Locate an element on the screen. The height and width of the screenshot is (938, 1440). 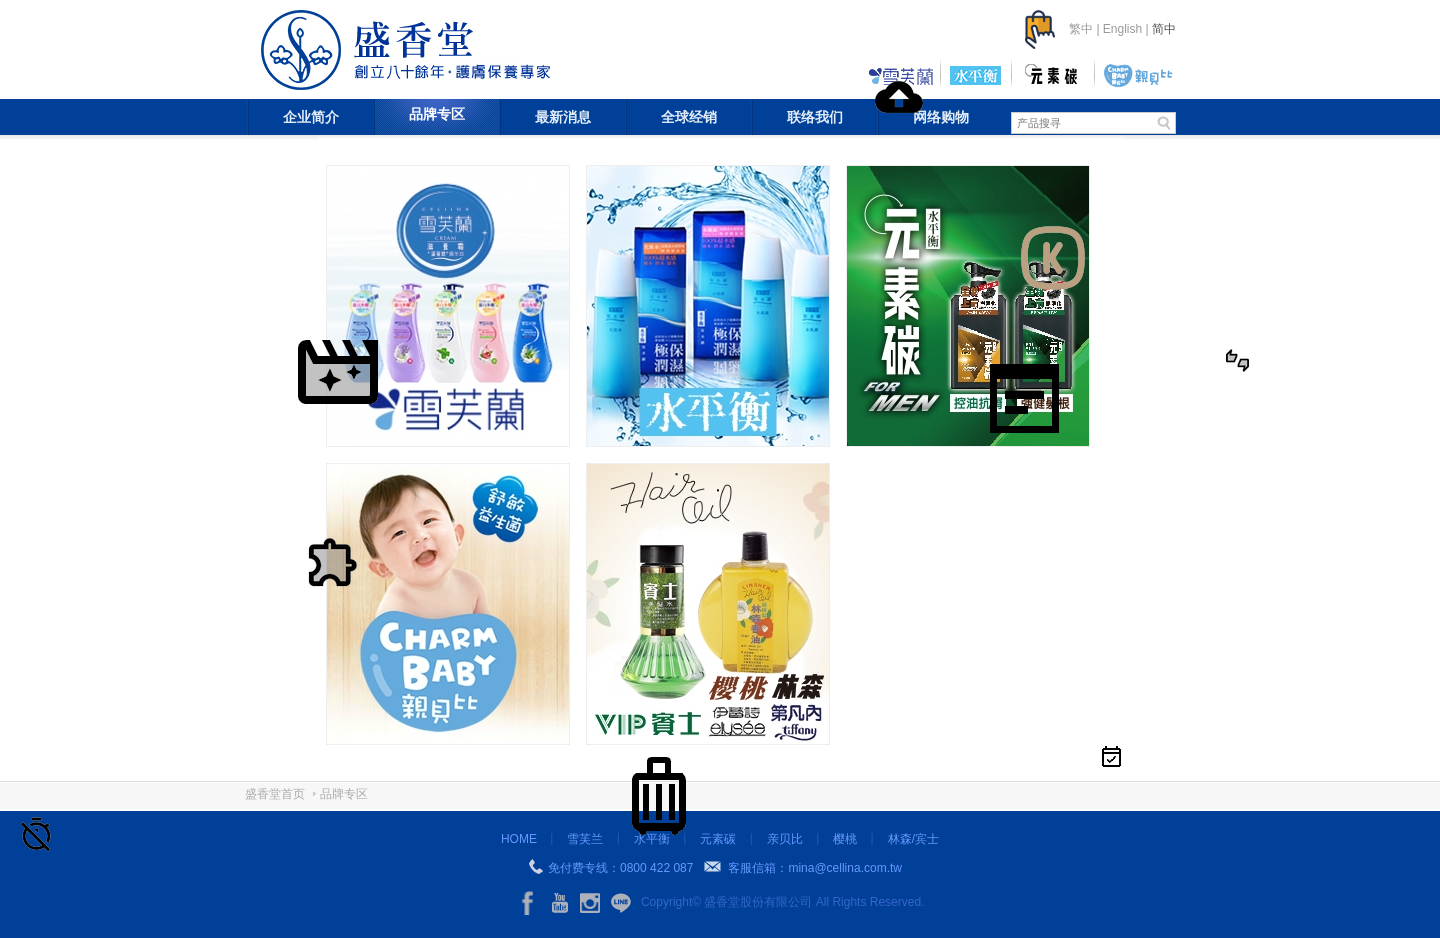
rate or provide feedback is located at coordinates (1237, 360).